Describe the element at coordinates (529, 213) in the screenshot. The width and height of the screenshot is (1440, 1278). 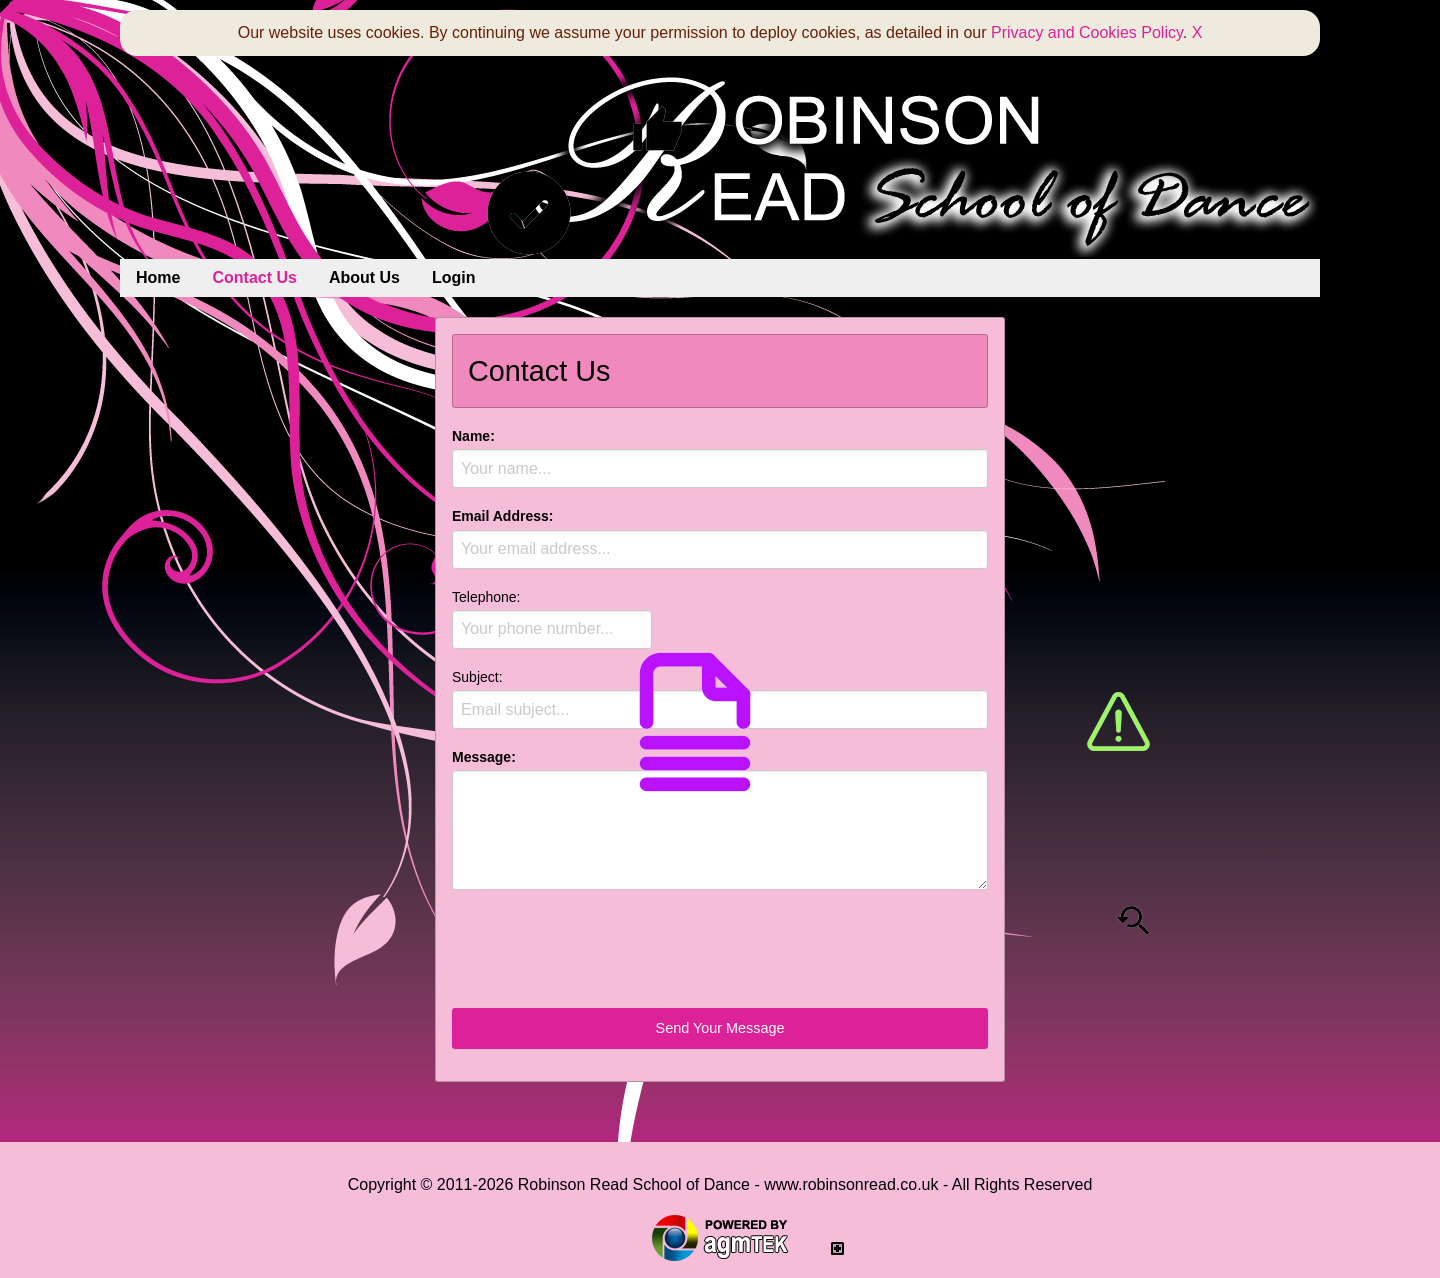
I see `indicates a completed or successful action` at that location.